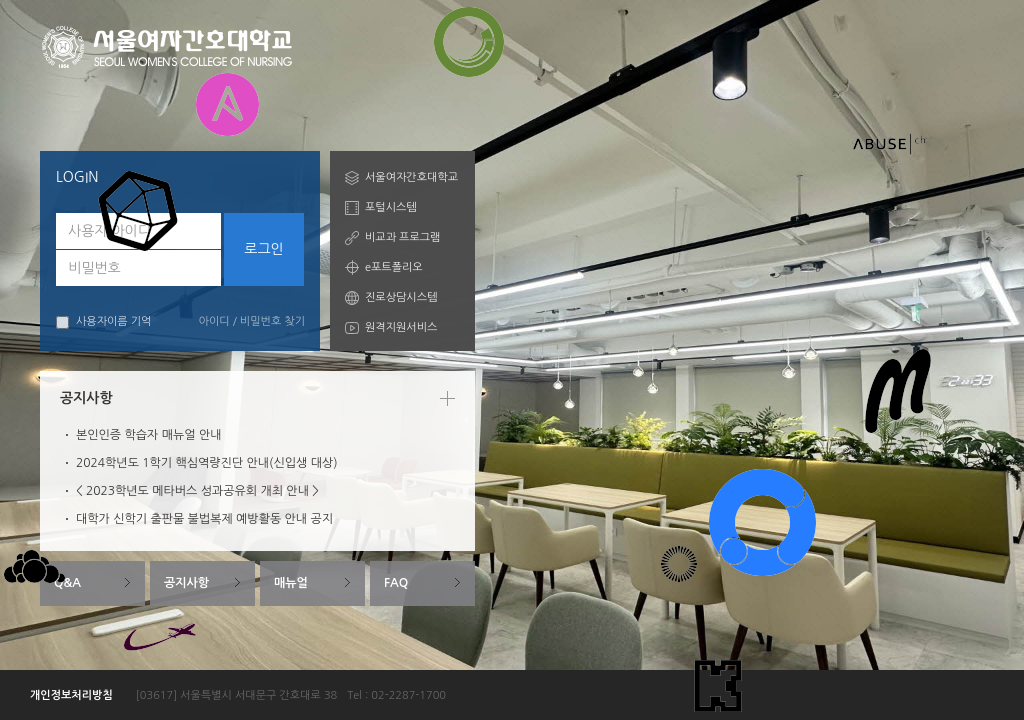 This screenshot has width=1024, height=720. What do you see at coordinates (762, 522) in the screenshot?
I see `google marketing platform logo` at bounding box center [762, 522].